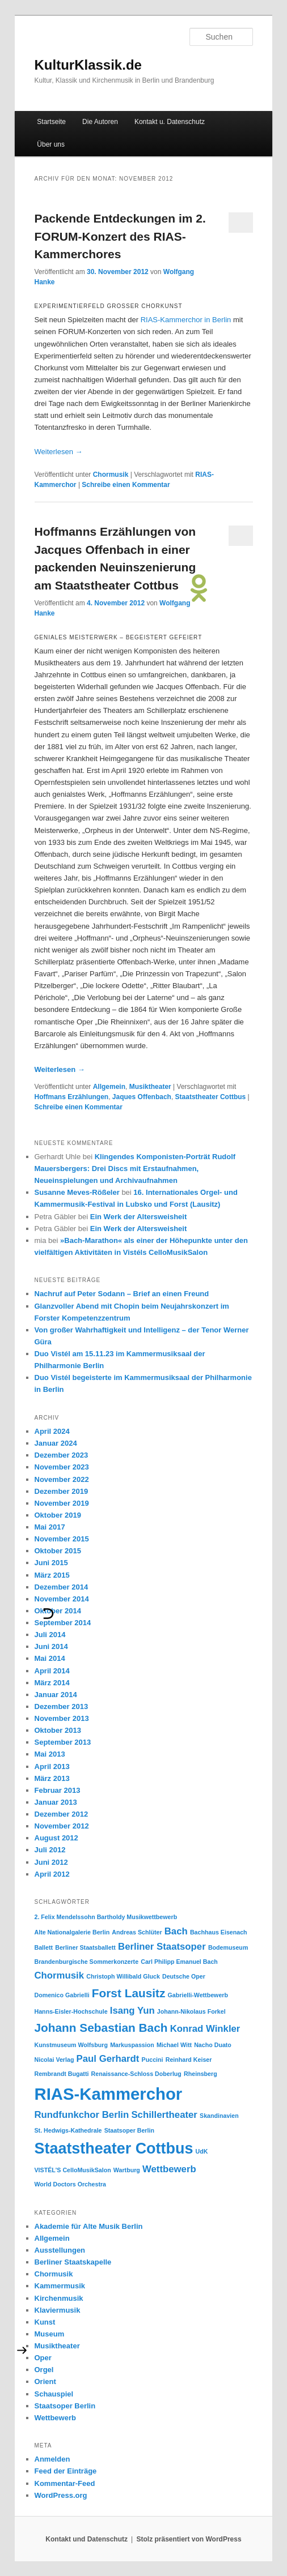  What do you see at coordinates (48, 1613) in the screenshot?
I see `dyalog APL programming language logo` at bounding box center [48, 1613].